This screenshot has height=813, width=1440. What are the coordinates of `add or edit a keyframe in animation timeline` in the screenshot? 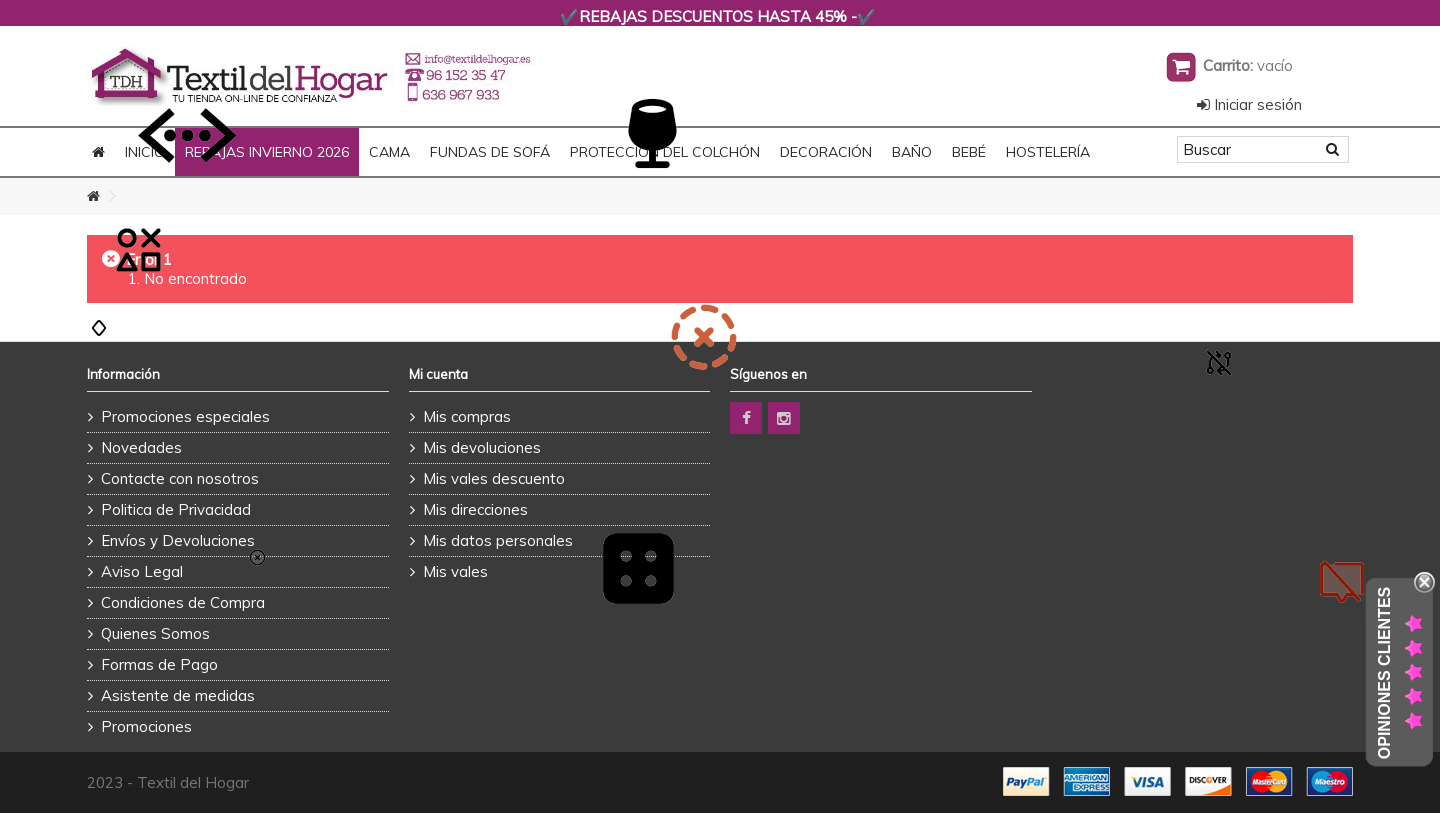 It's located at (99, 328).